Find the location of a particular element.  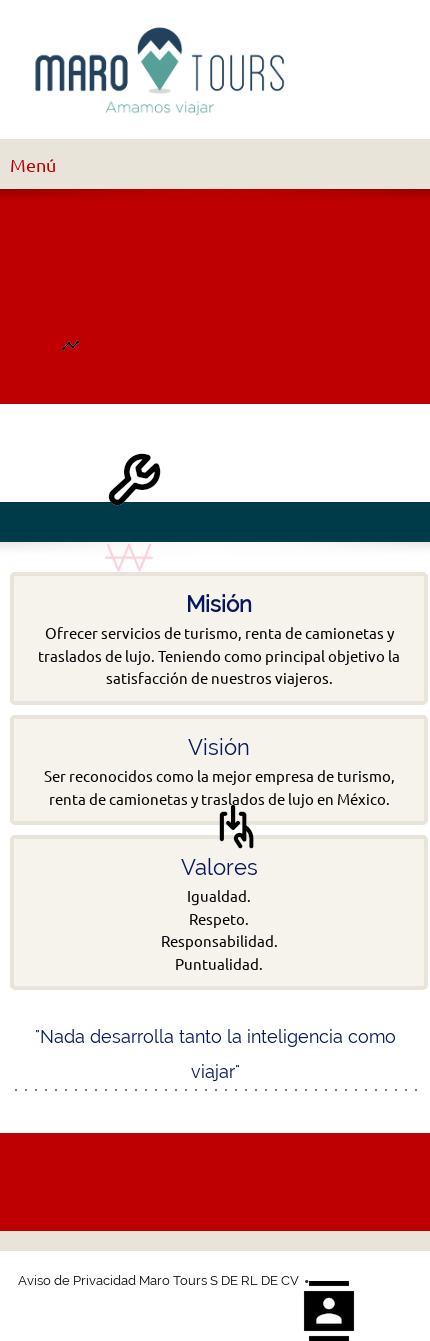

withdraw funds or cash out is located at coordinates (234, 826).